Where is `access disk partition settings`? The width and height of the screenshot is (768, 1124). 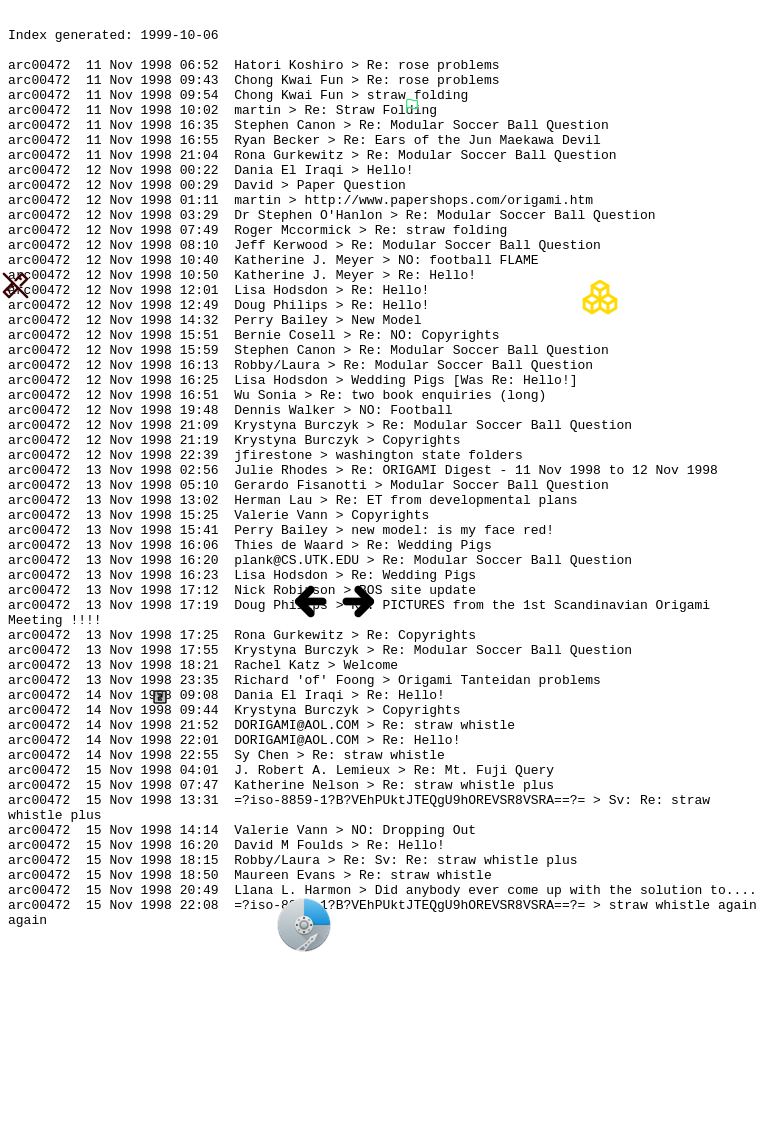
access disk partition settings is located at coordinates (304, 925).